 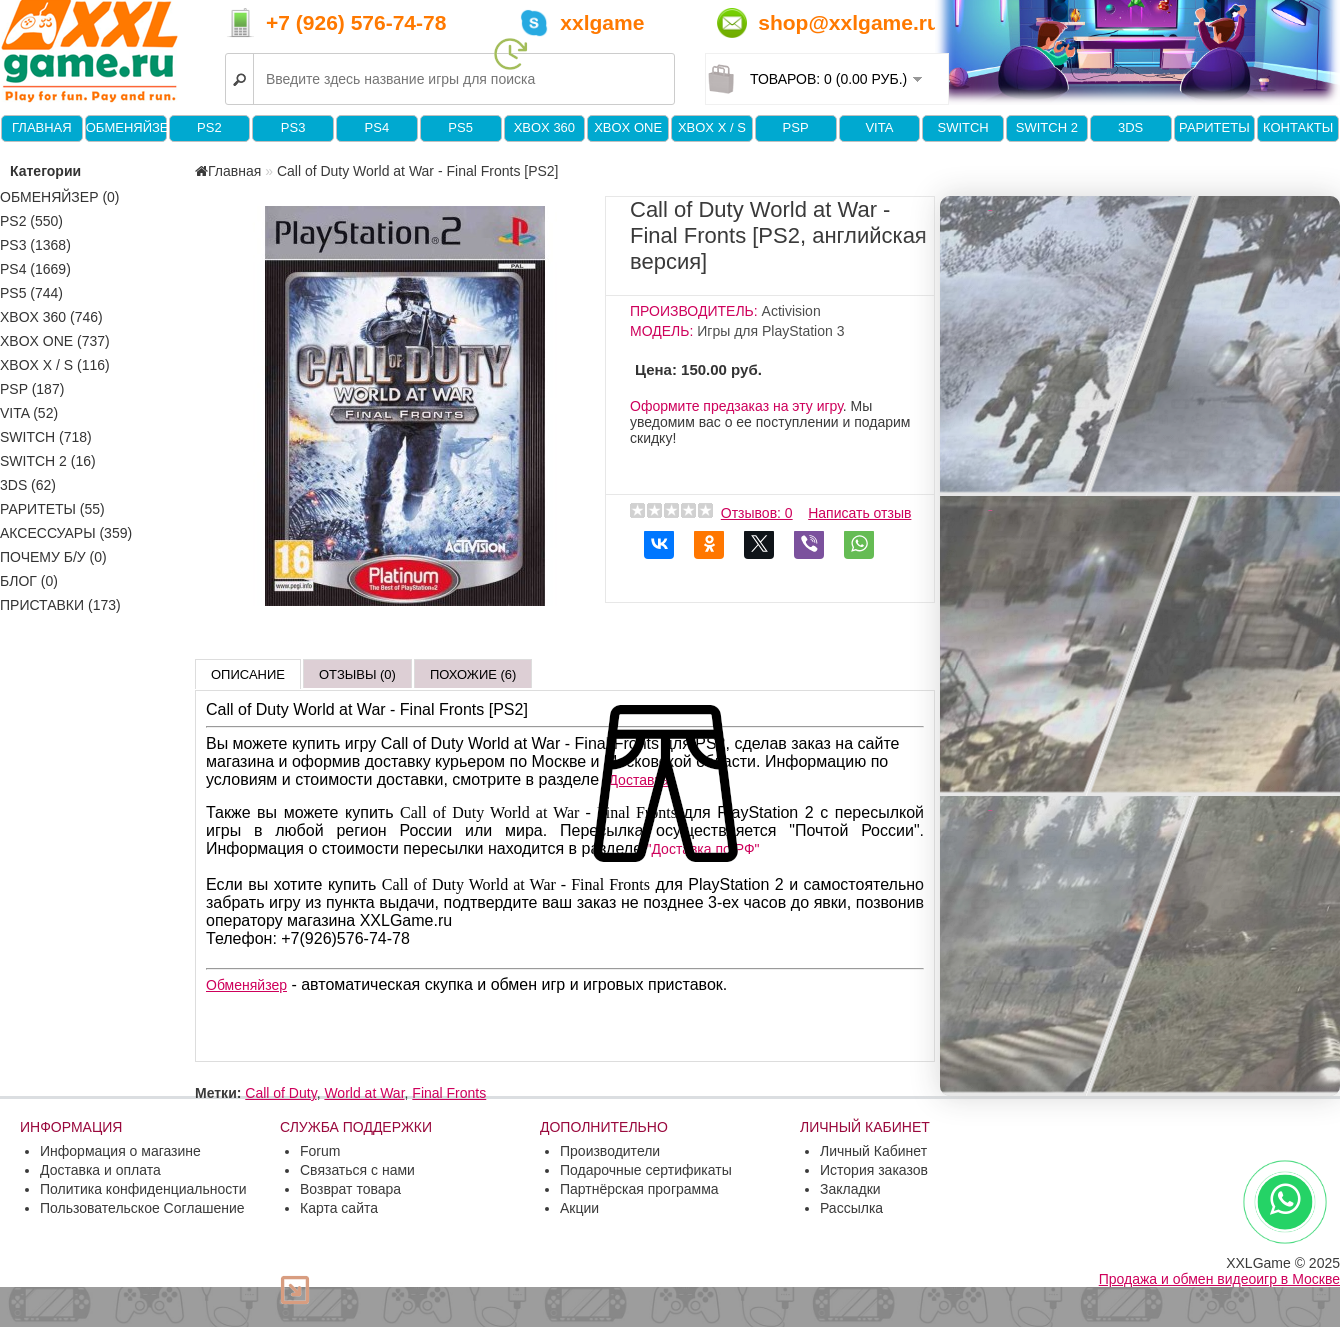 What do you see at coordinates (295, 1290) in the screenshot?
I see `navigate to the bottom-right section` at bounding box center [295, 1290].